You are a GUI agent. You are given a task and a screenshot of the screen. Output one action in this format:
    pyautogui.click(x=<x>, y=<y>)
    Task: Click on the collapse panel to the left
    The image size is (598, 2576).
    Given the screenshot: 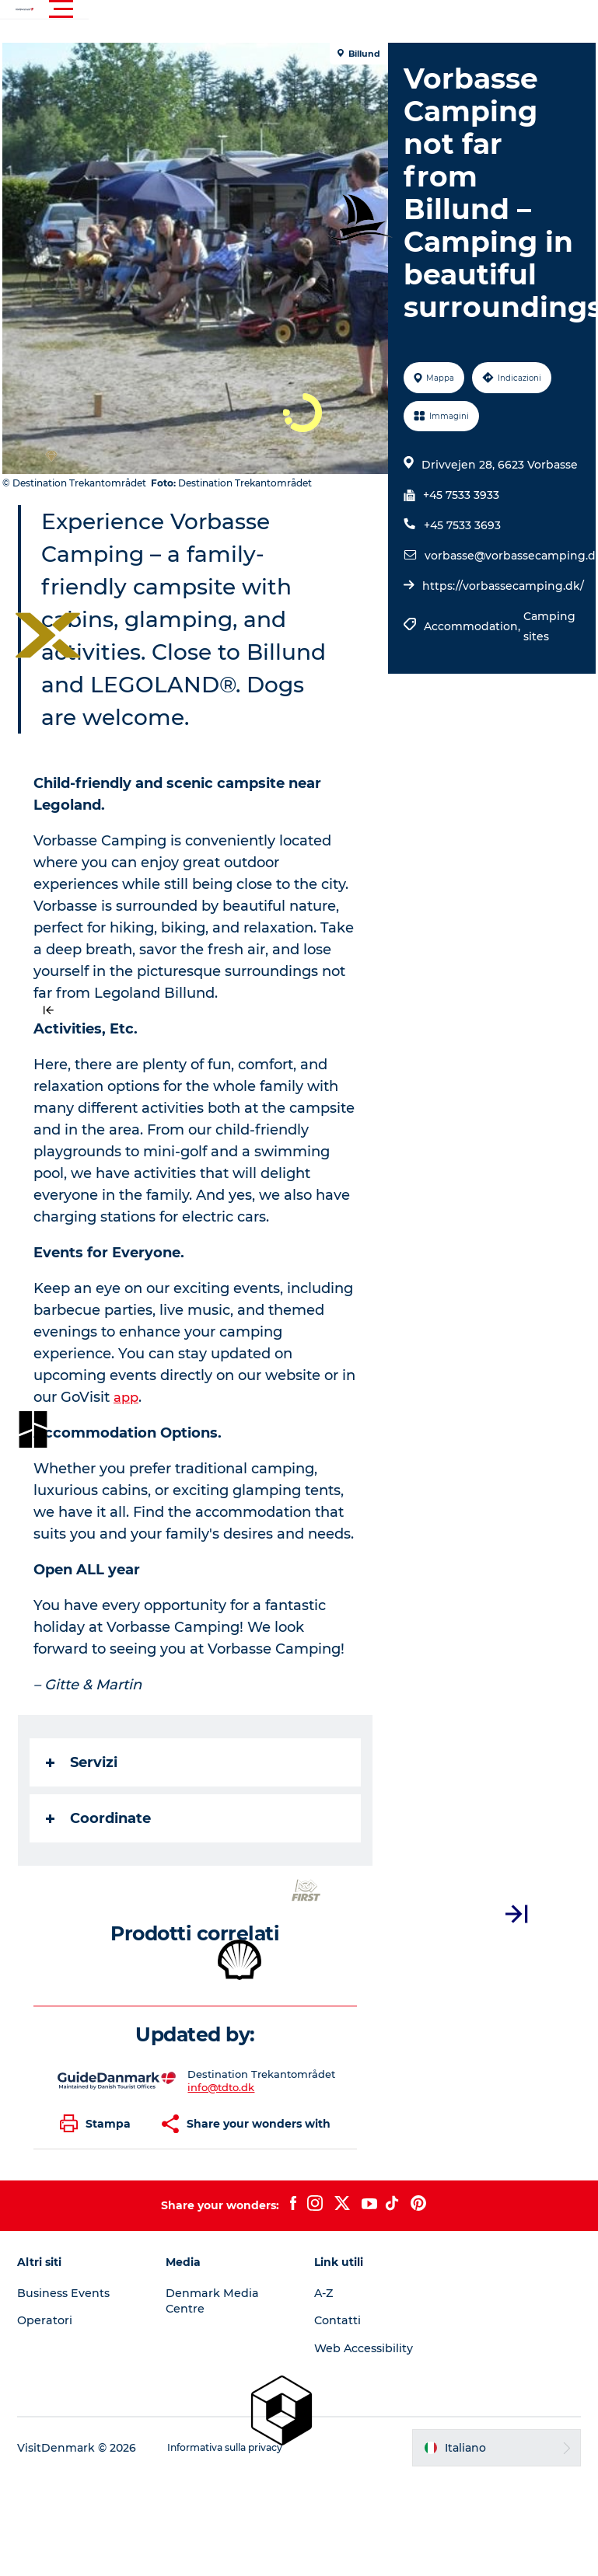 What is the action you would take?
    pyautogui.click(x=48, y=1010)
    